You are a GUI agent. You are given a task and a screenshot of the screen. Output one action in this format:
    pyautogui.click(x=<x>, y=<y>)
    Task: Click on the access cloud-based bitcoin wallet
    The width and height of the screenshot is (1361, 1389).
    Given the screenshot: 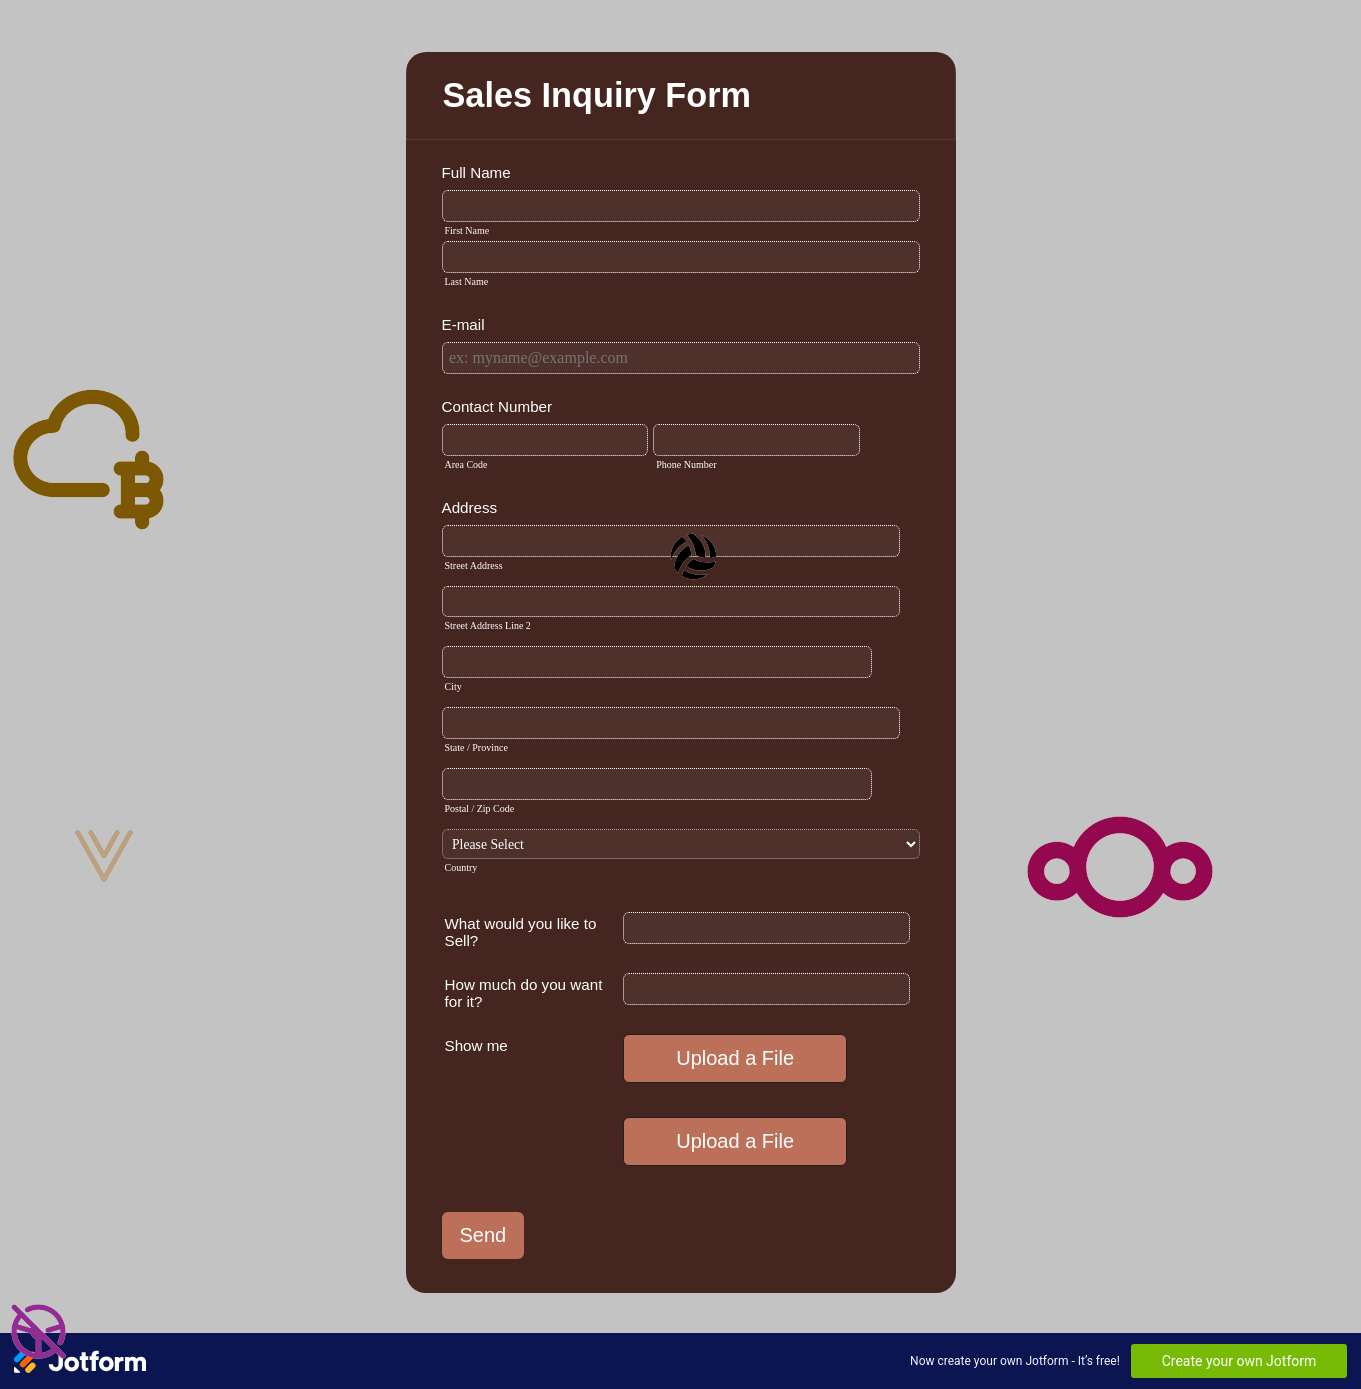 What is the action you would take?
    pyautogui.click(x=92, y=447)
    